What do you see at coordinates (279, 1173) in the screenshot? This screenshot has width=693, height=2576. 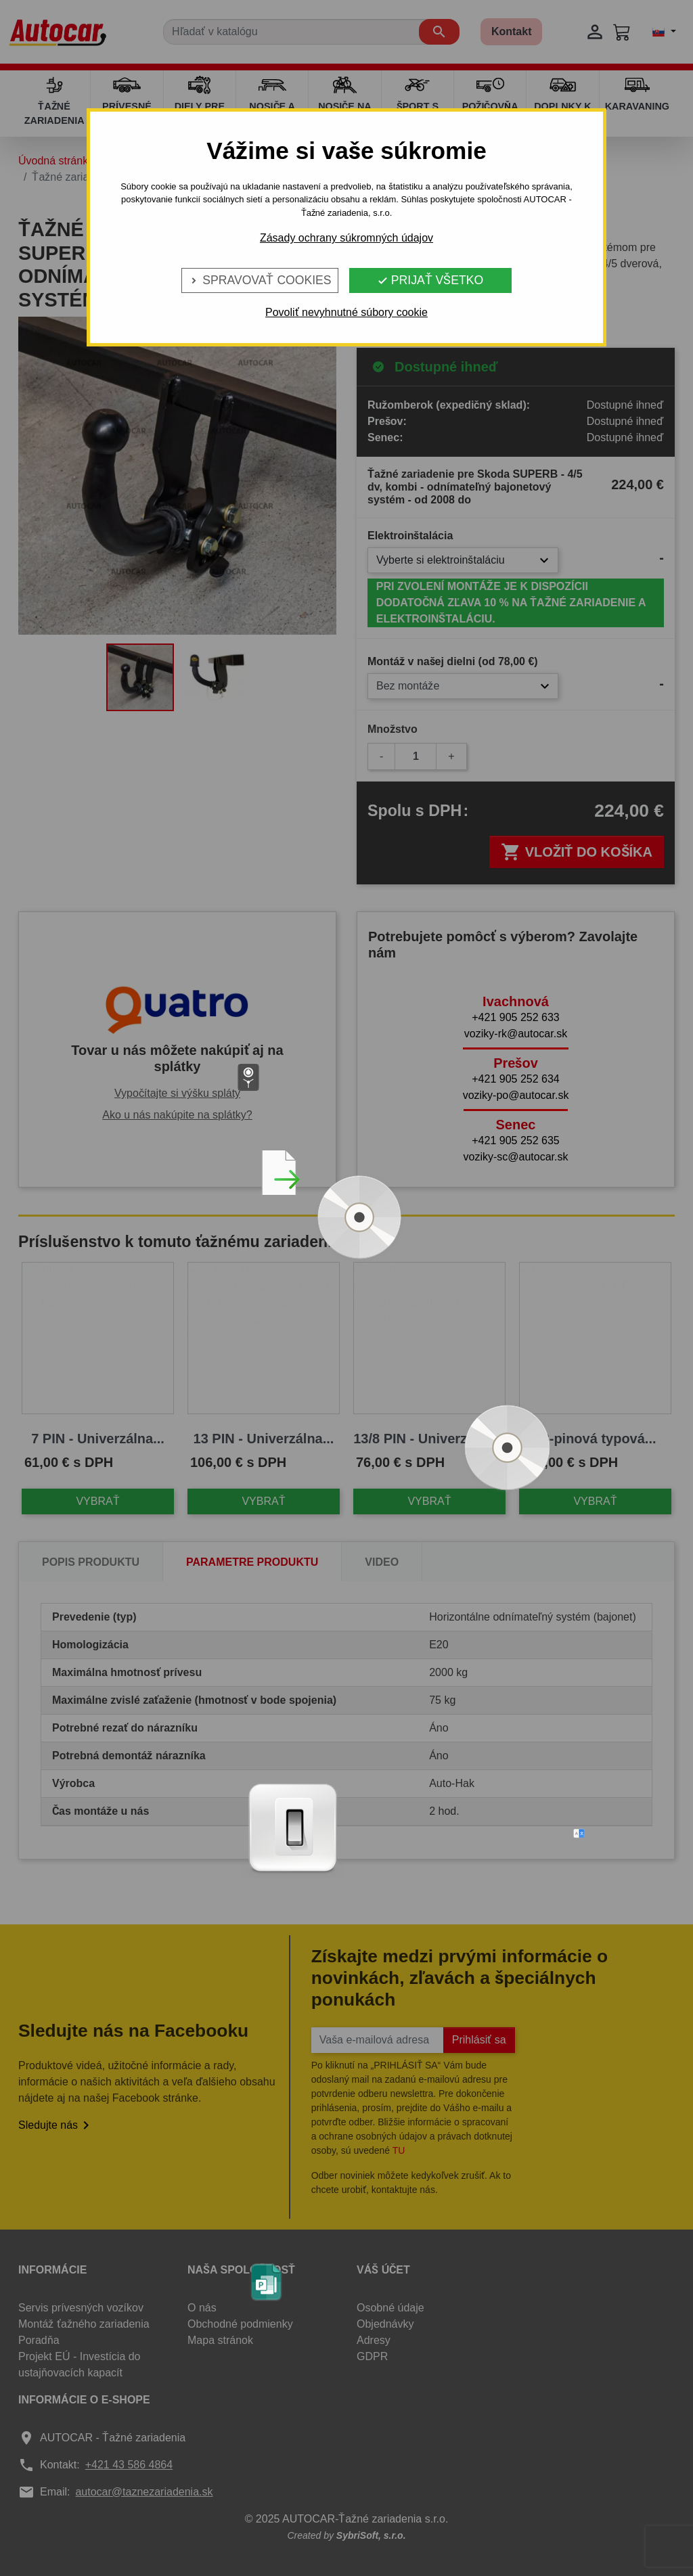 I see `move file to another location` at bounding box center [279, 1173].